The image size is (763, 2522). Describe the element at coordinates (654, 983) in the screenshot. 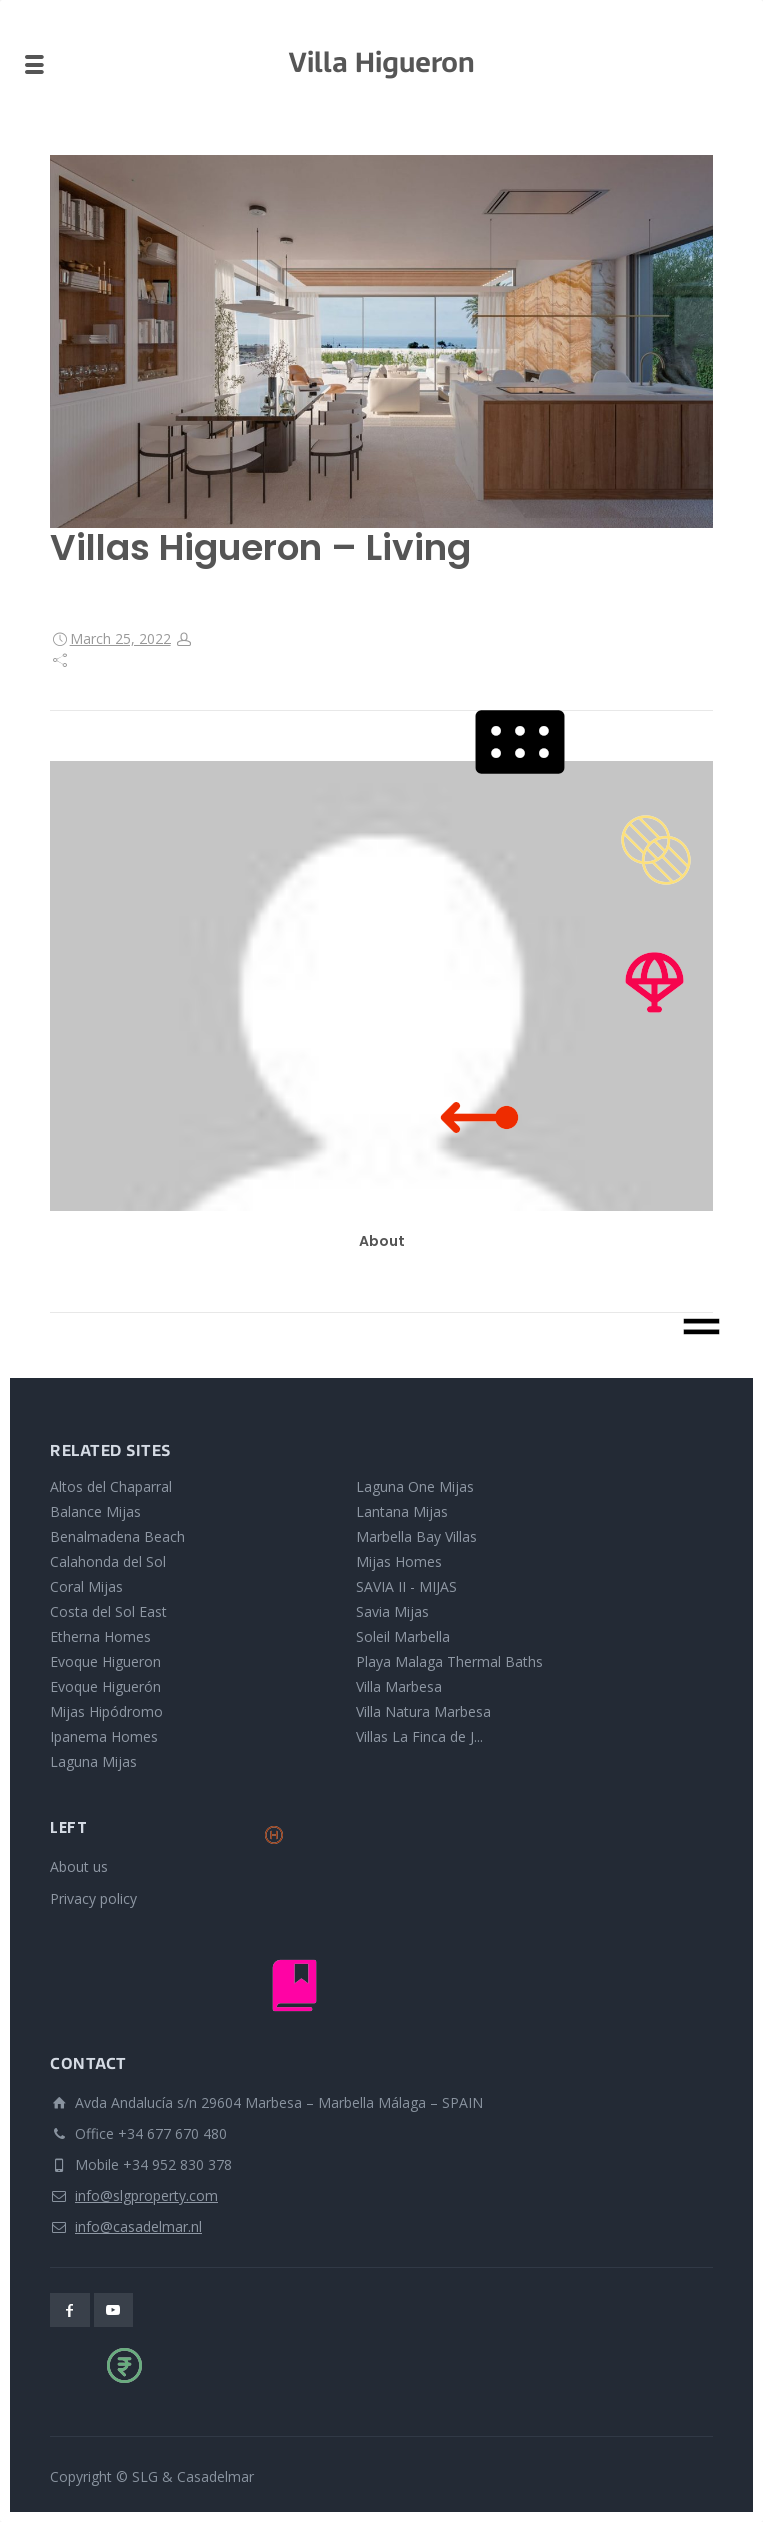

I see `access emergency or backup options` at that location.